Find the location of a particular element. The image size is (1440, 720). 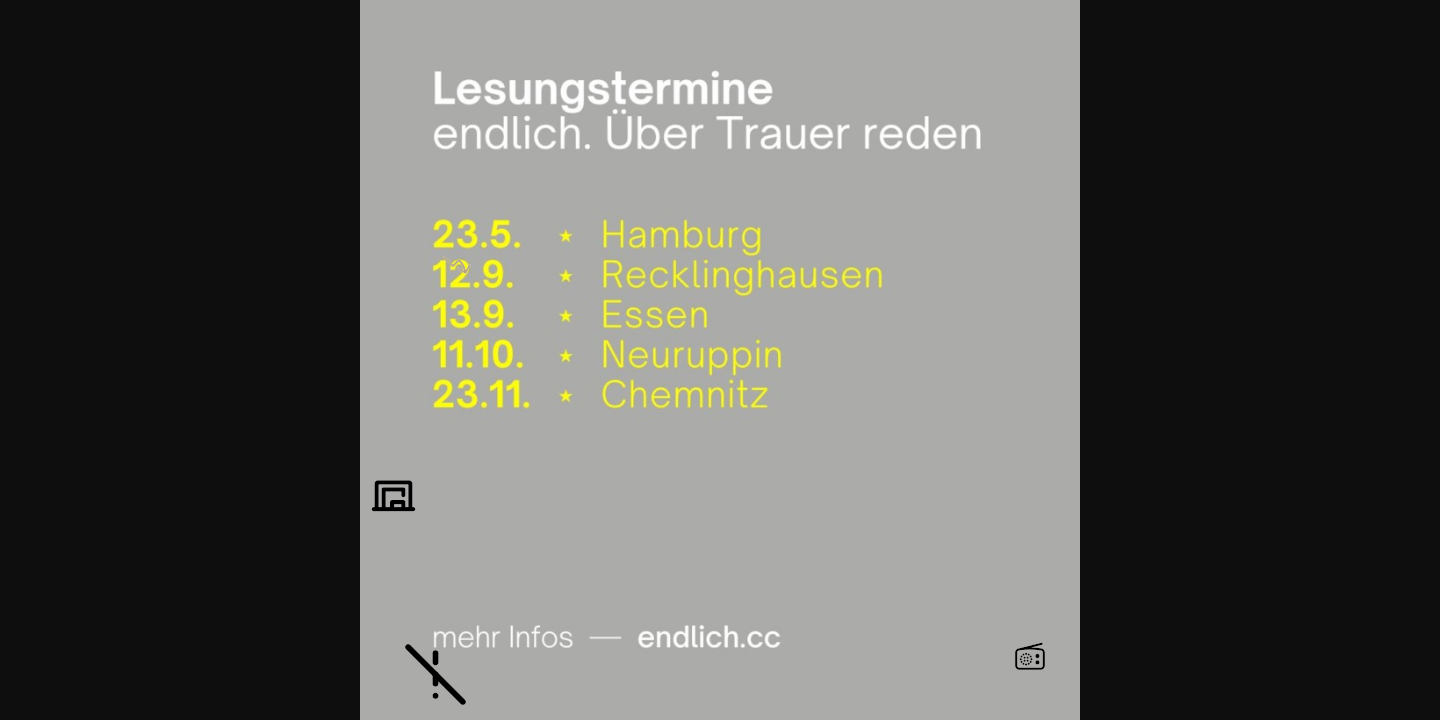

open whiteboard or presentation mode is located at coordinates (393, 496).